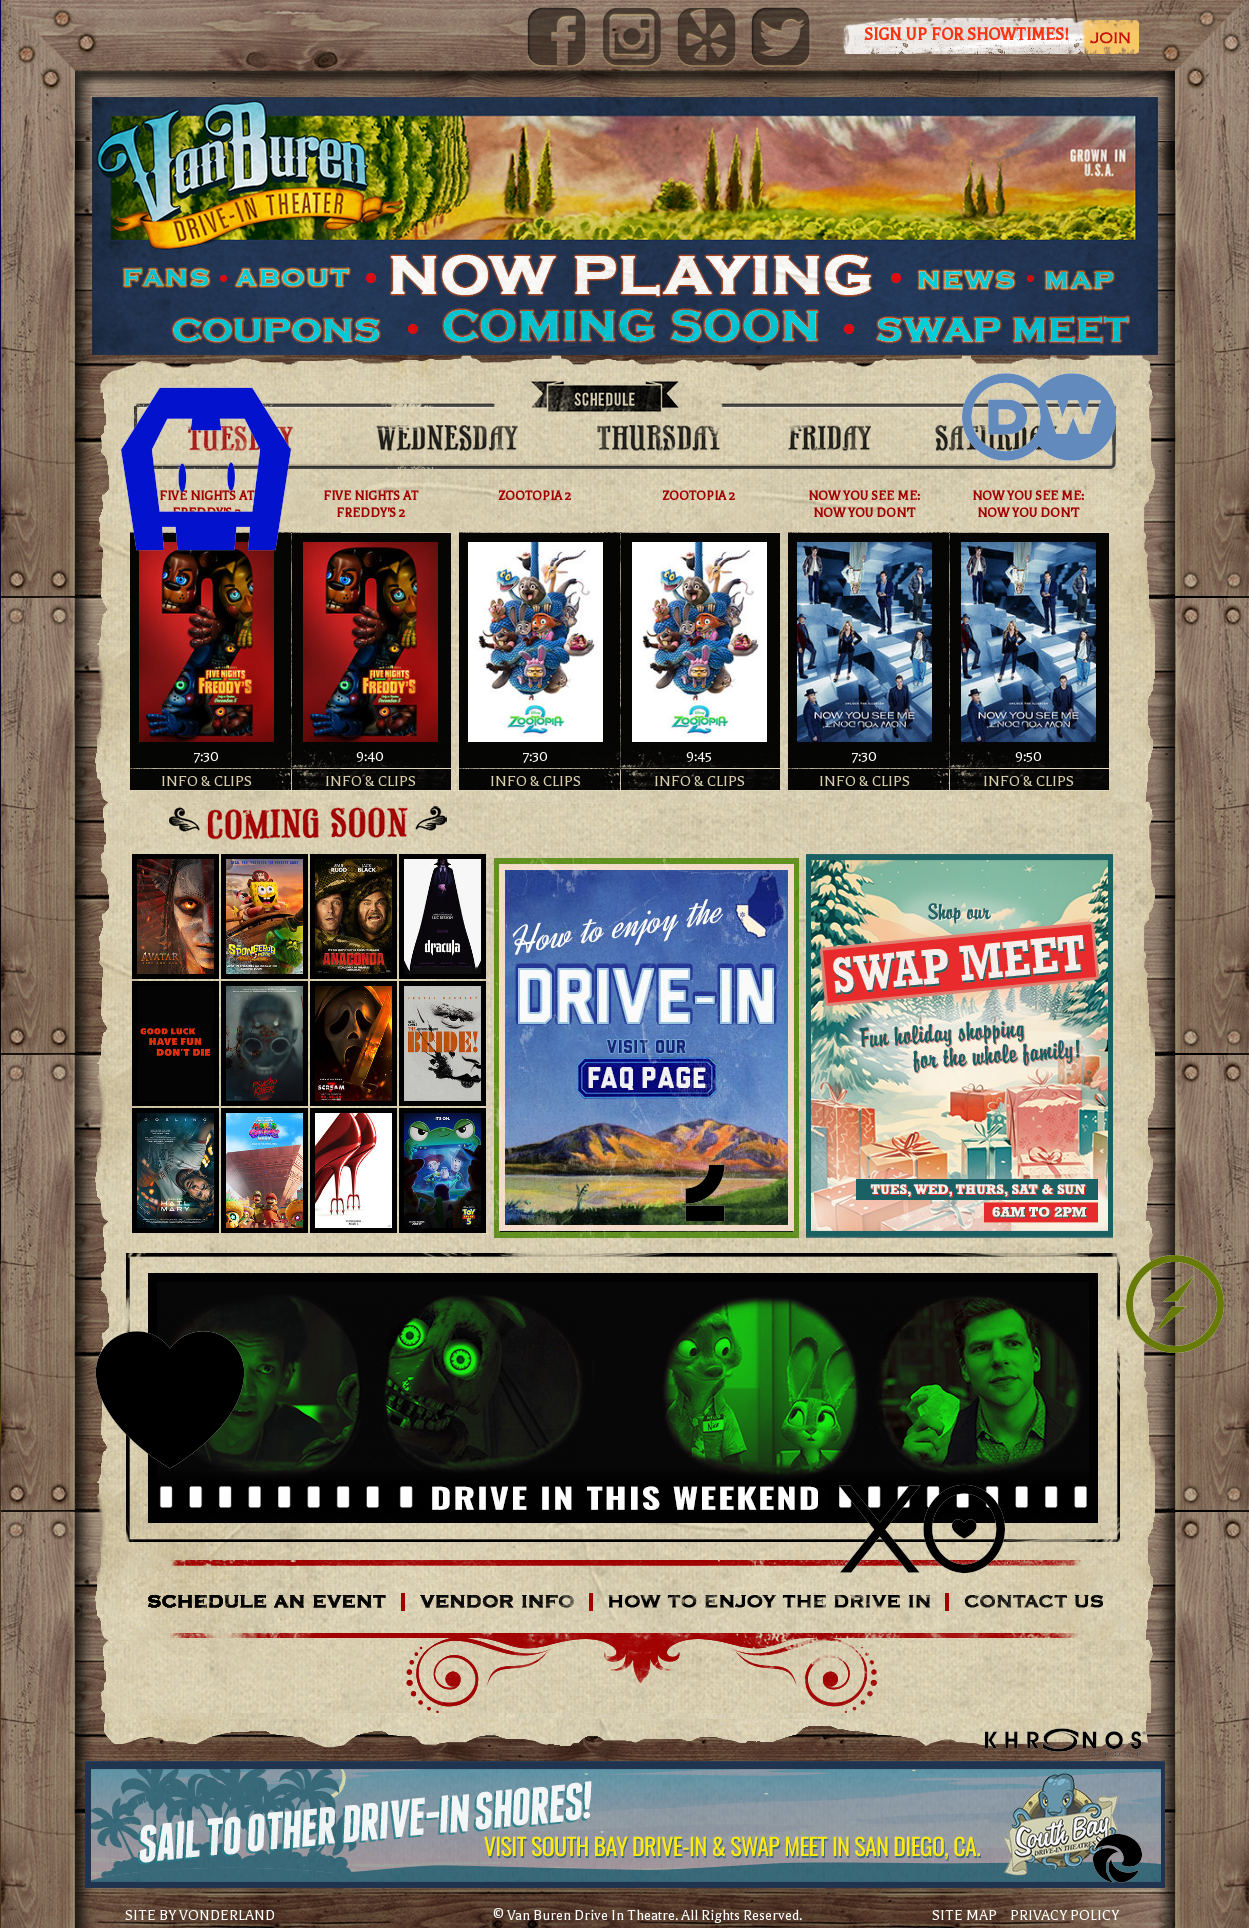 The width and height of the screenshot is (1249, 1928). Describe the element at coordinates (1175, 1304) in the screenshot. I see `socket.io branding or integration` at that location.